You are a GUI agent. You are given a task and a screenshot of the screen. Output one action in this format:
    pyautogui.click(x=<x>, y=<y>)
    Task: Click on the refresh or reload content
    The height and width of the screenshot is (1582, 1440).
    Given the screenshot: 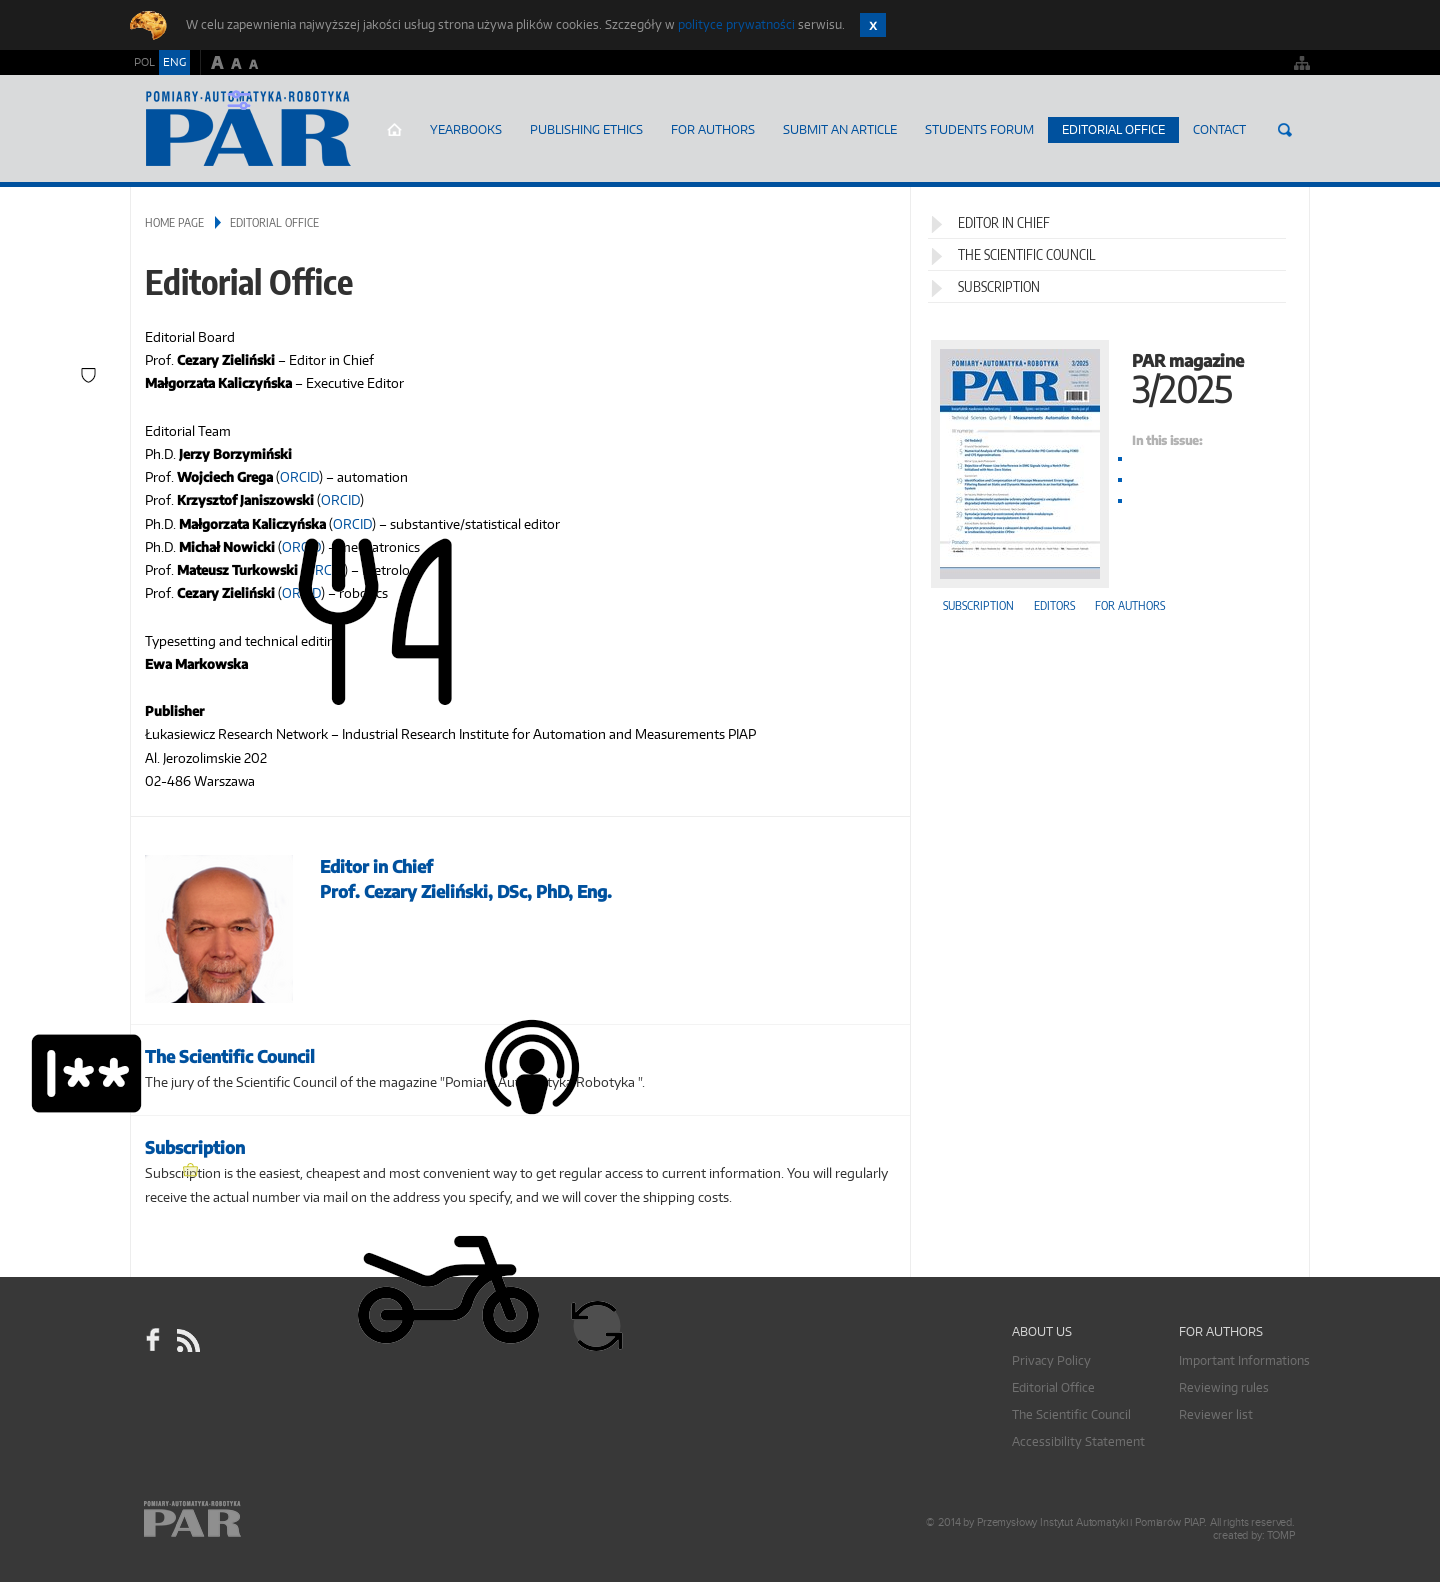 What is the action you would take?
    pyautogui.click(x=597, y=1326)
    